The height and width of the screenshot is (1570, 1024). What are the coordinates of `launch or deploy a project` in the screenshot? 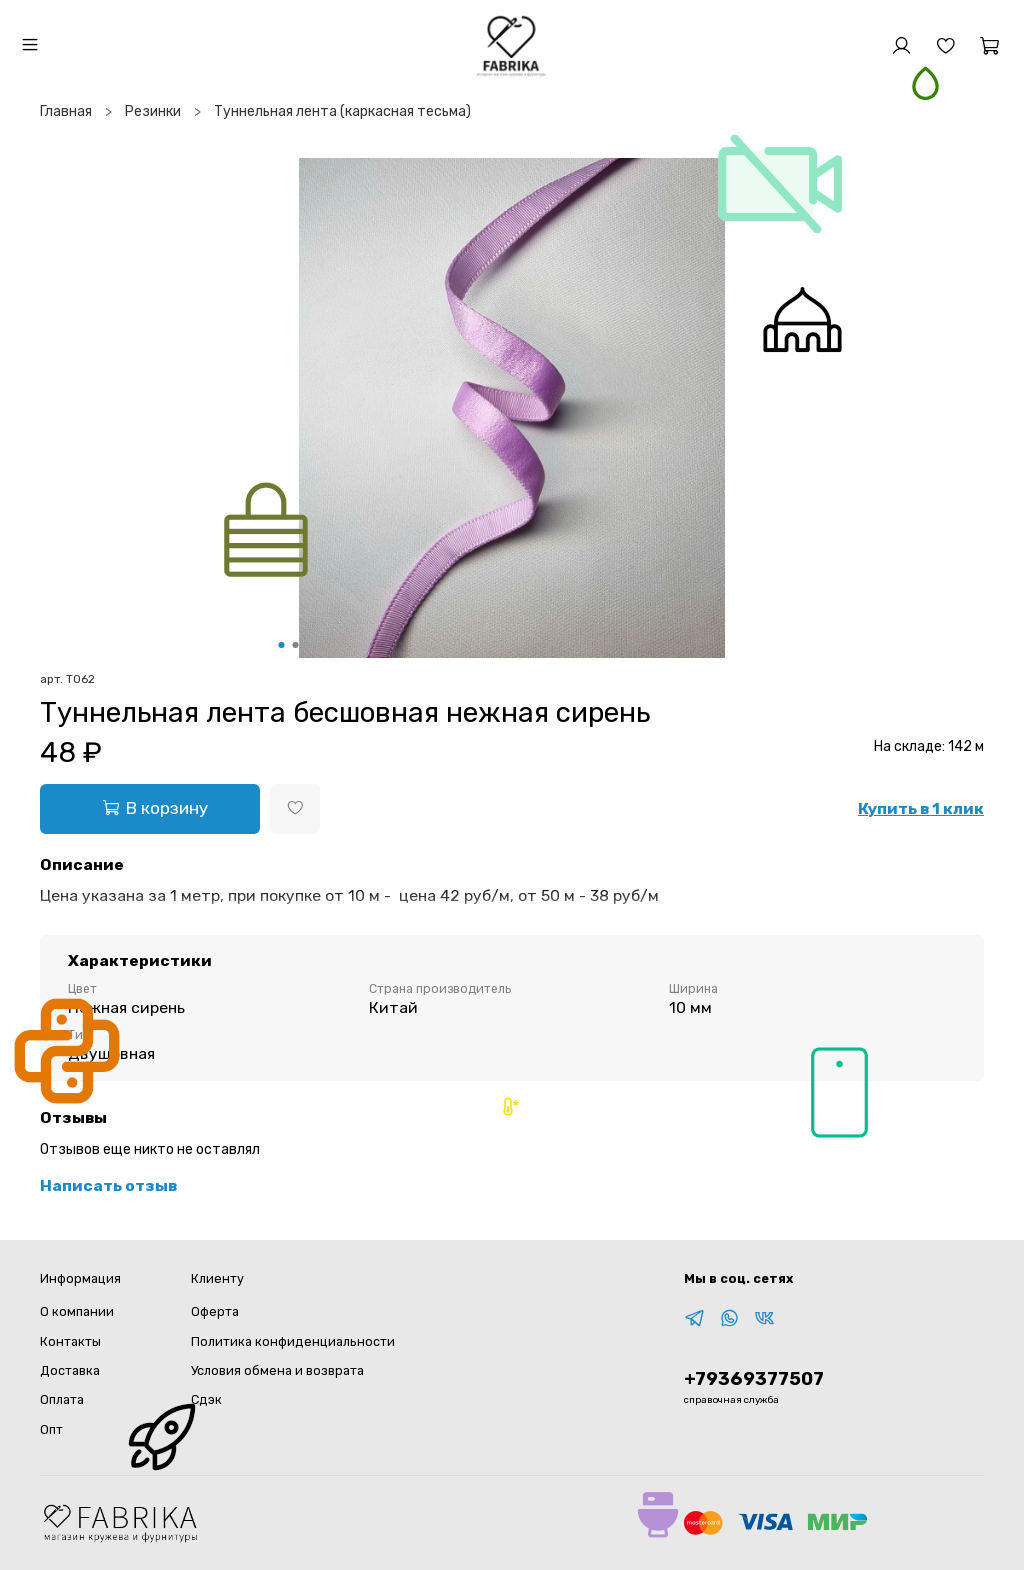 It's located at (162, 1437).